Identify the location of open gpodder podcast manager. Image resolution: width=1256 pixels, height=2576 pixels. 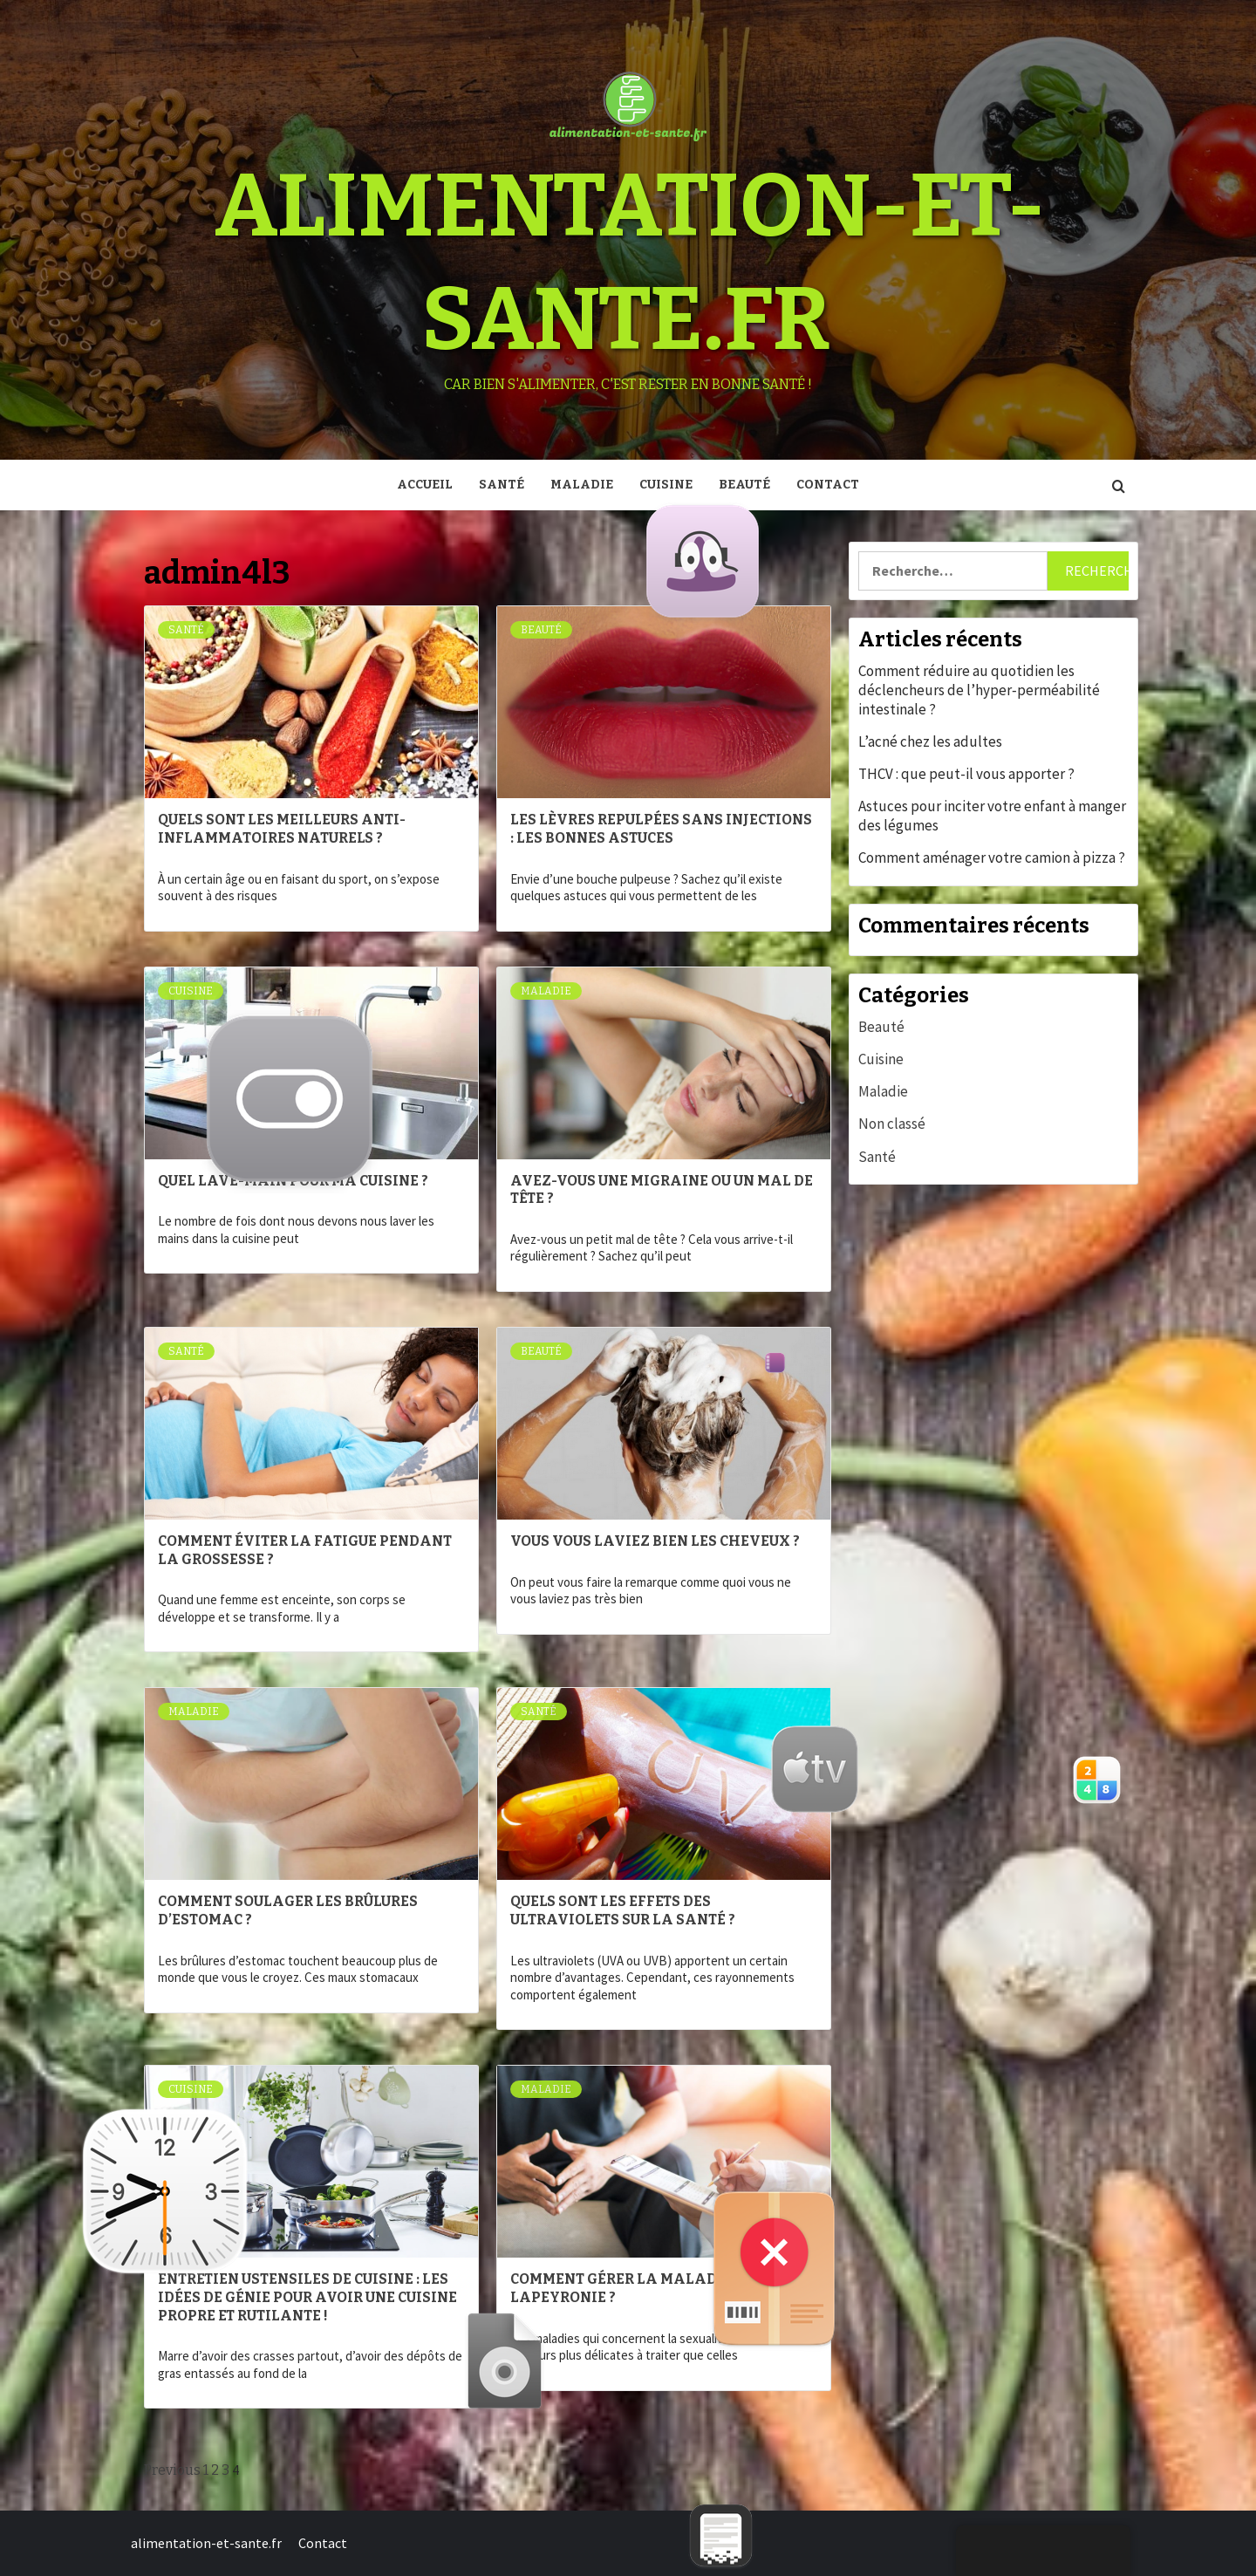
(702, 561).